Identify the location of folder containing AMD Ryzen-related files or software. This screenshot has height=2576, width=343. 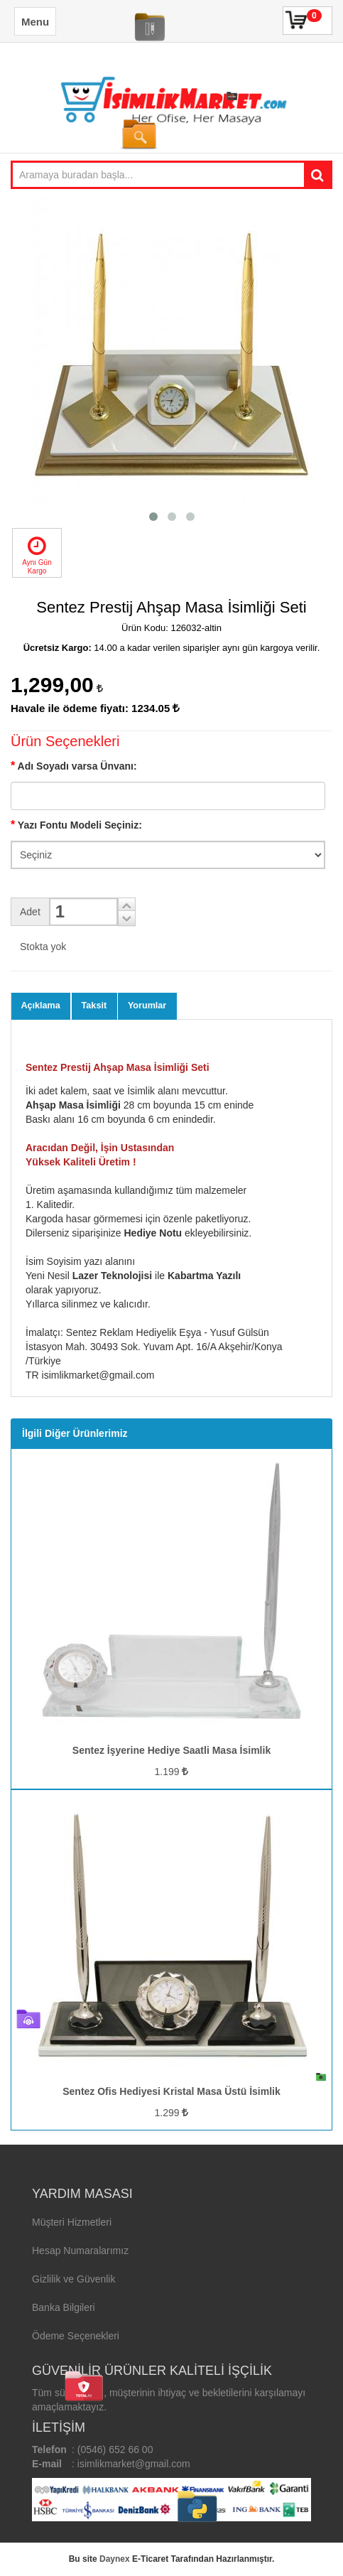
(232, 96).